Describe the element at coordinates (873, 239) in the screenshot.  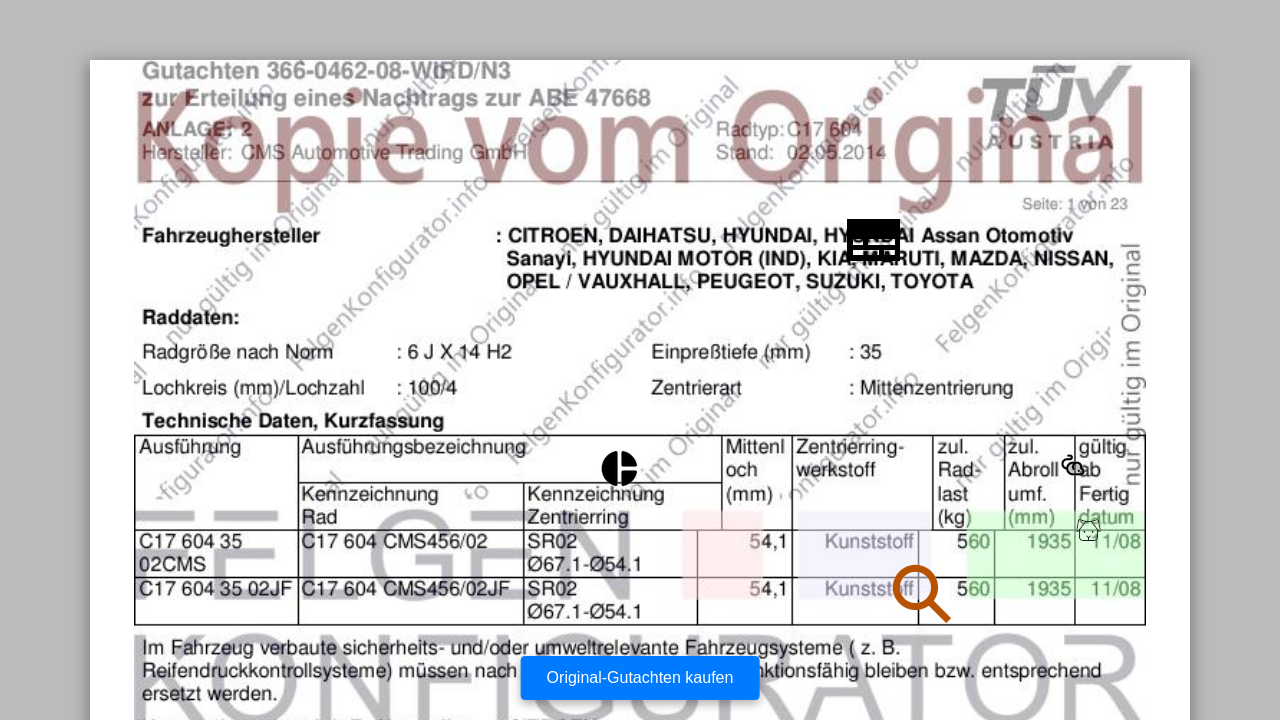
I see `enable subtitles or closed captions` at that location.